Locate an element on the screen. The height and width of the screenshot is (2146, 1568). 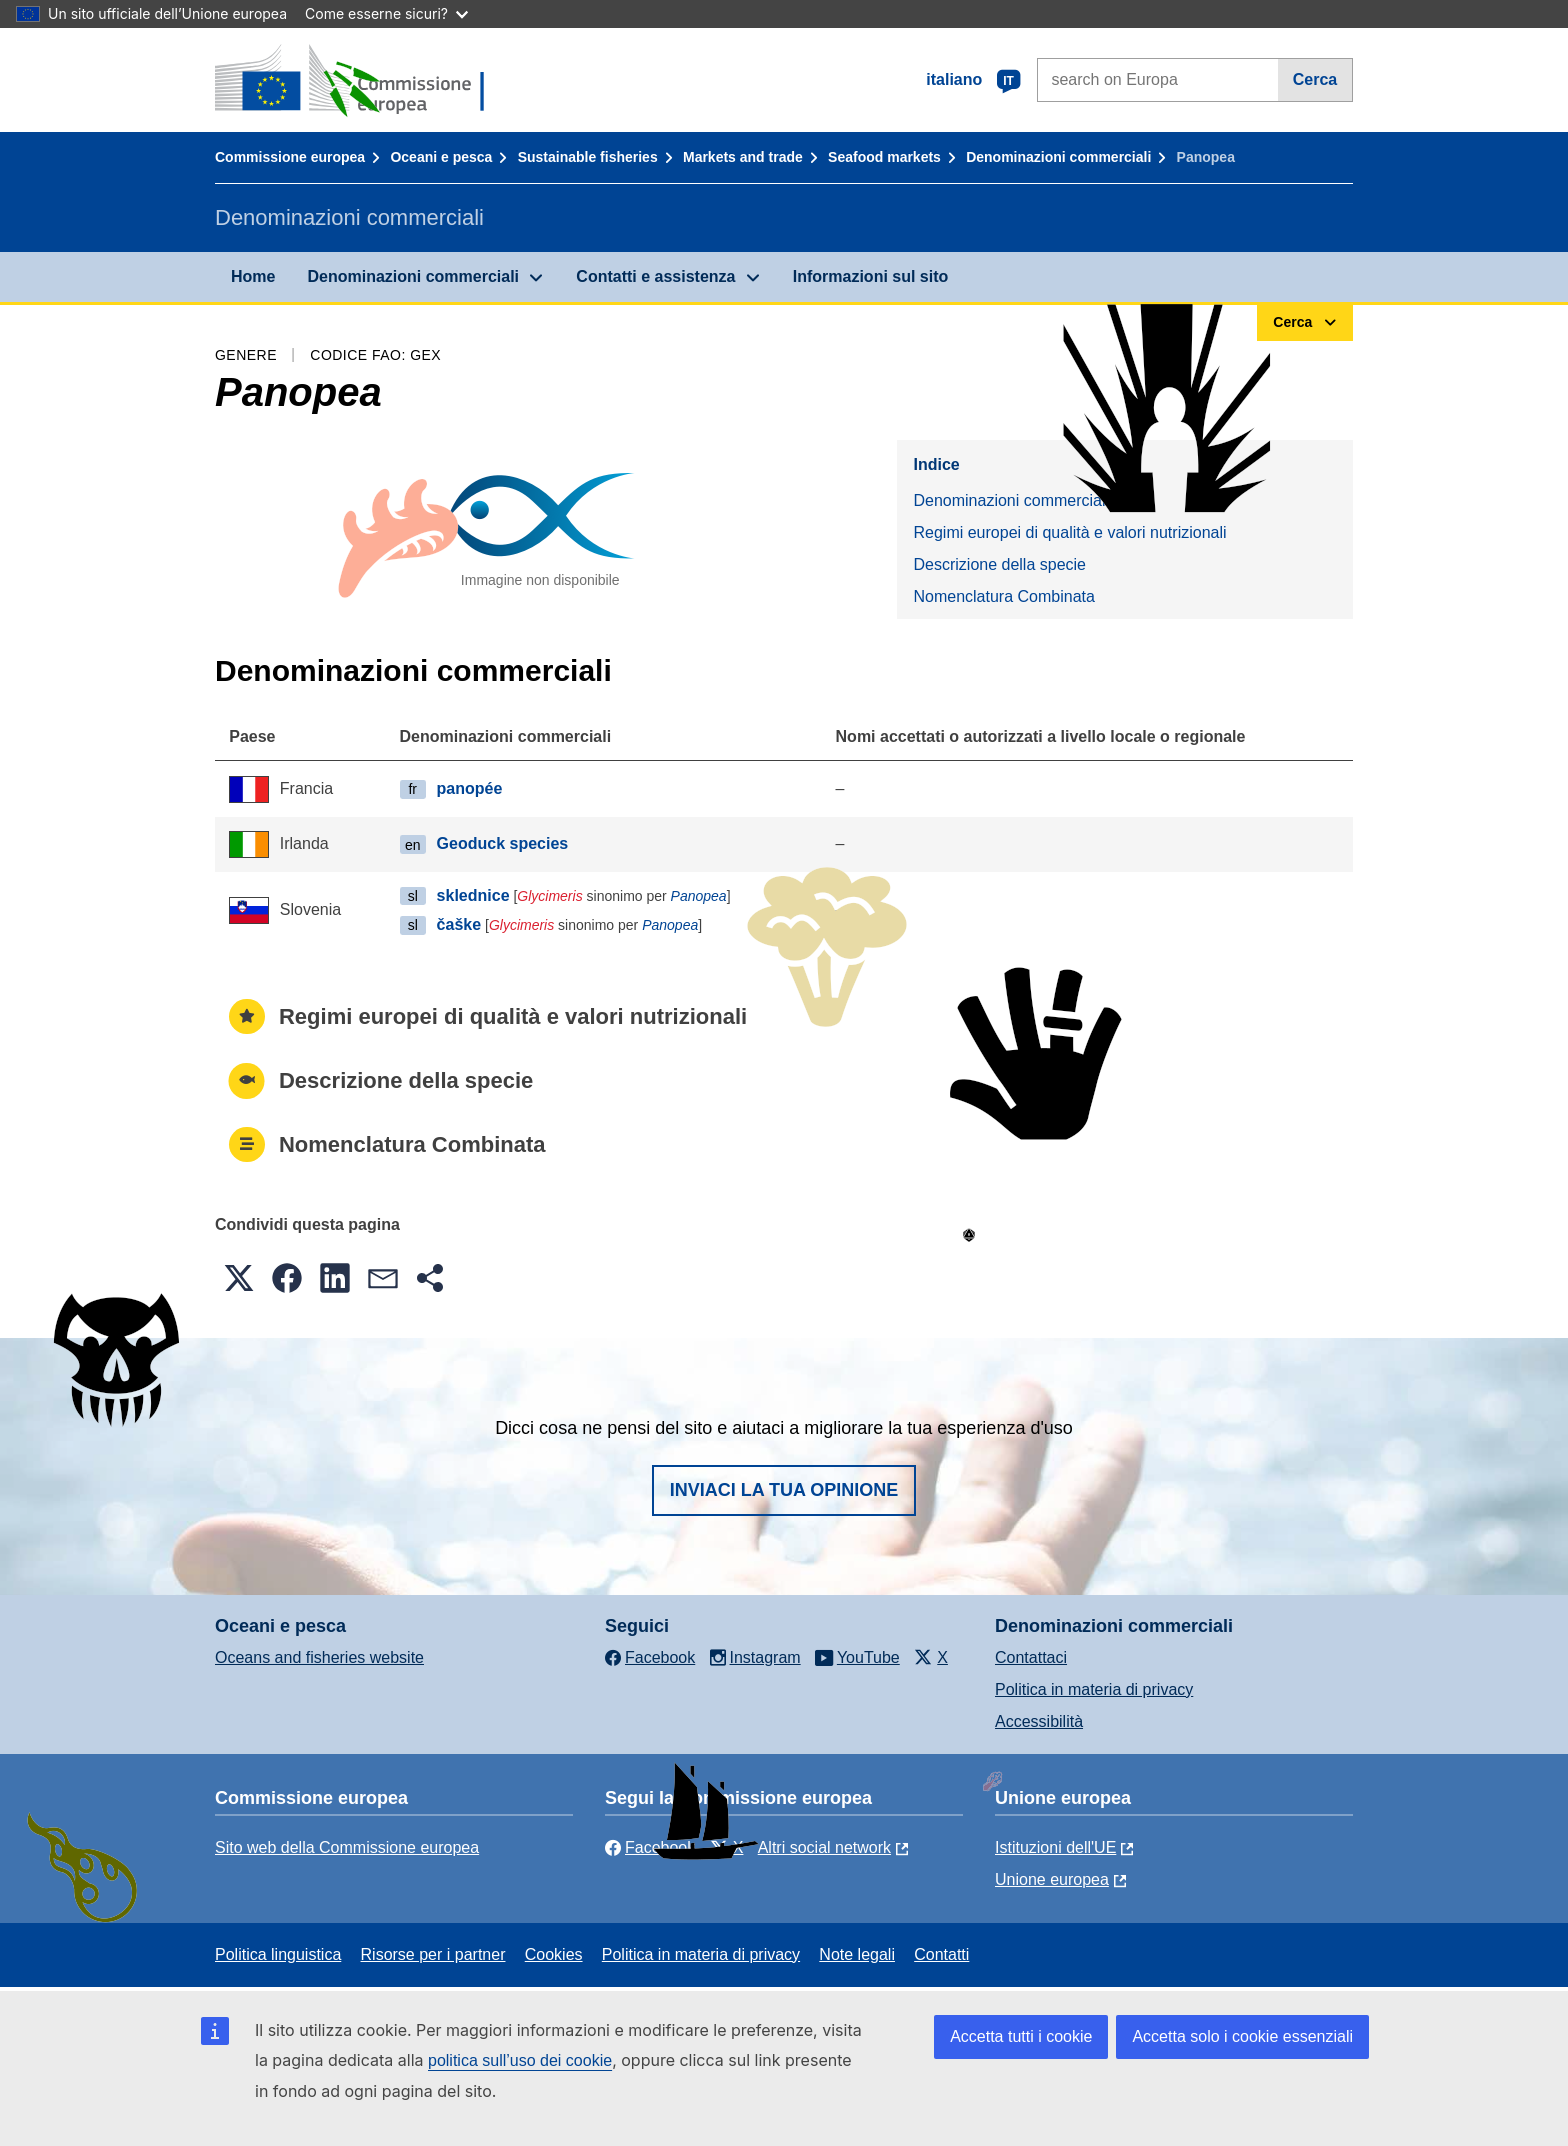
indicates a monster or enemy character is located at coordinates (115, 1356).